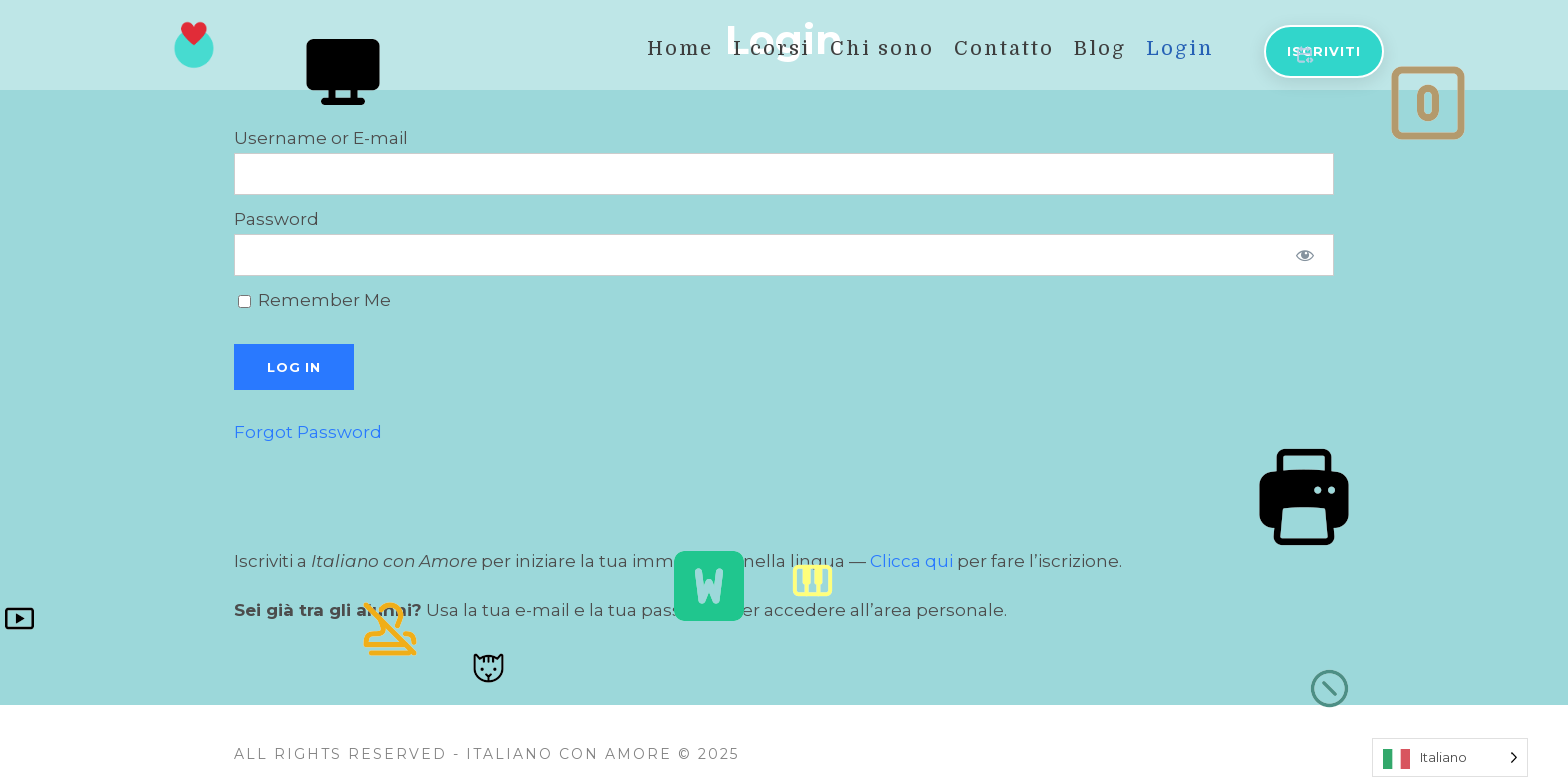  What do you see at coordinates (343, 72) in the screenshot?
I see `switch to desktop view` at bounding box center [343, 72].